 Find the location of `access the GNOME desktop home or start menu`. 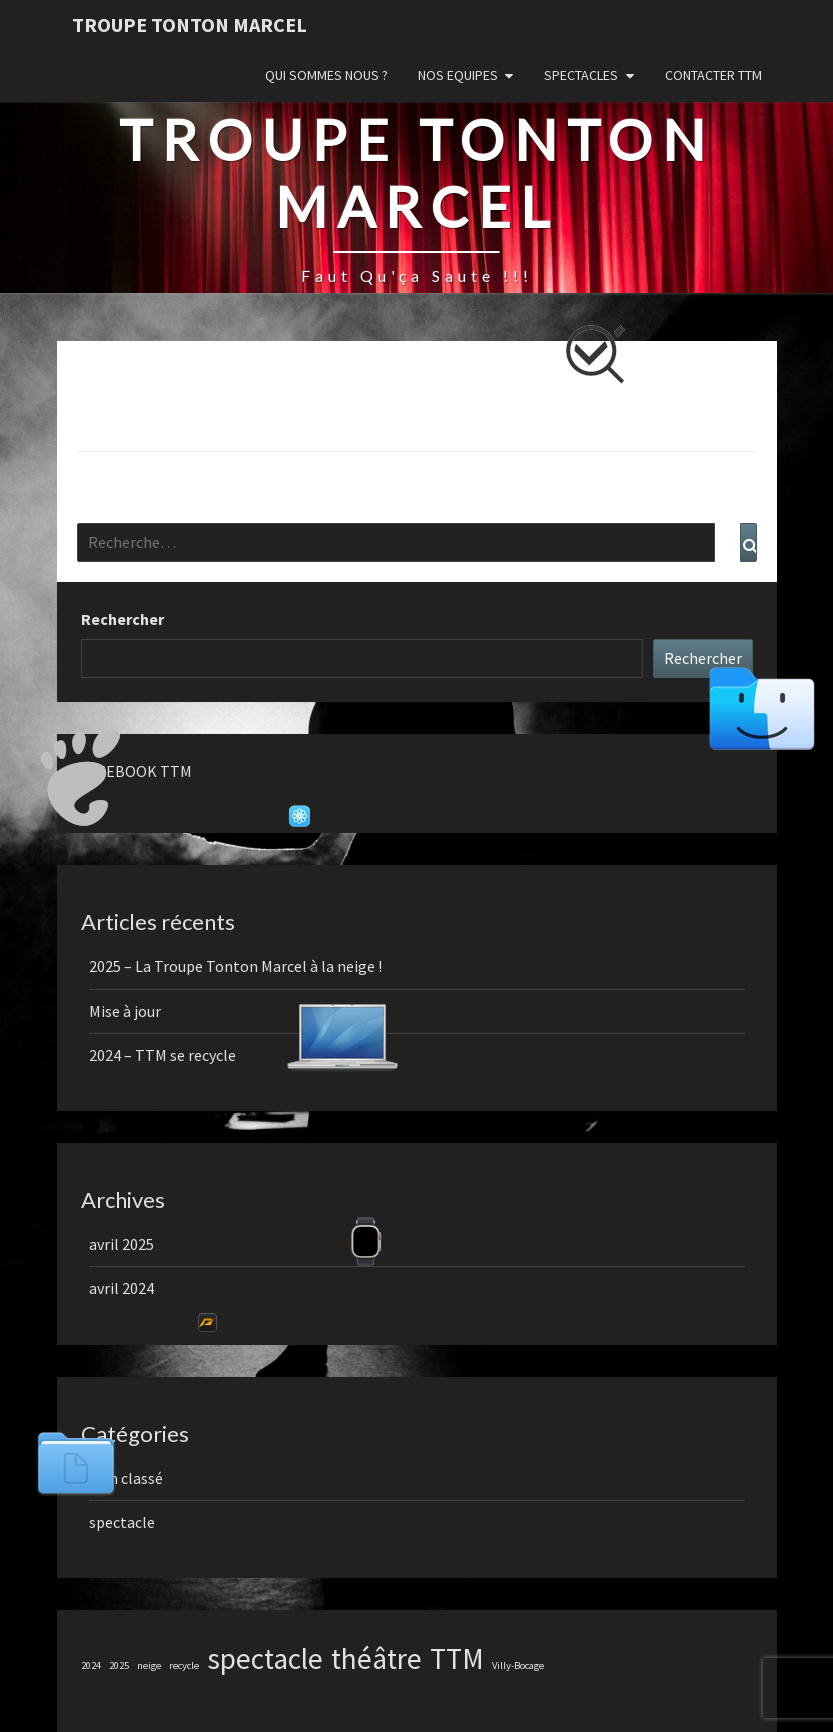

access the GNOME desktop home or start menu is located at coordinates (77, 777).